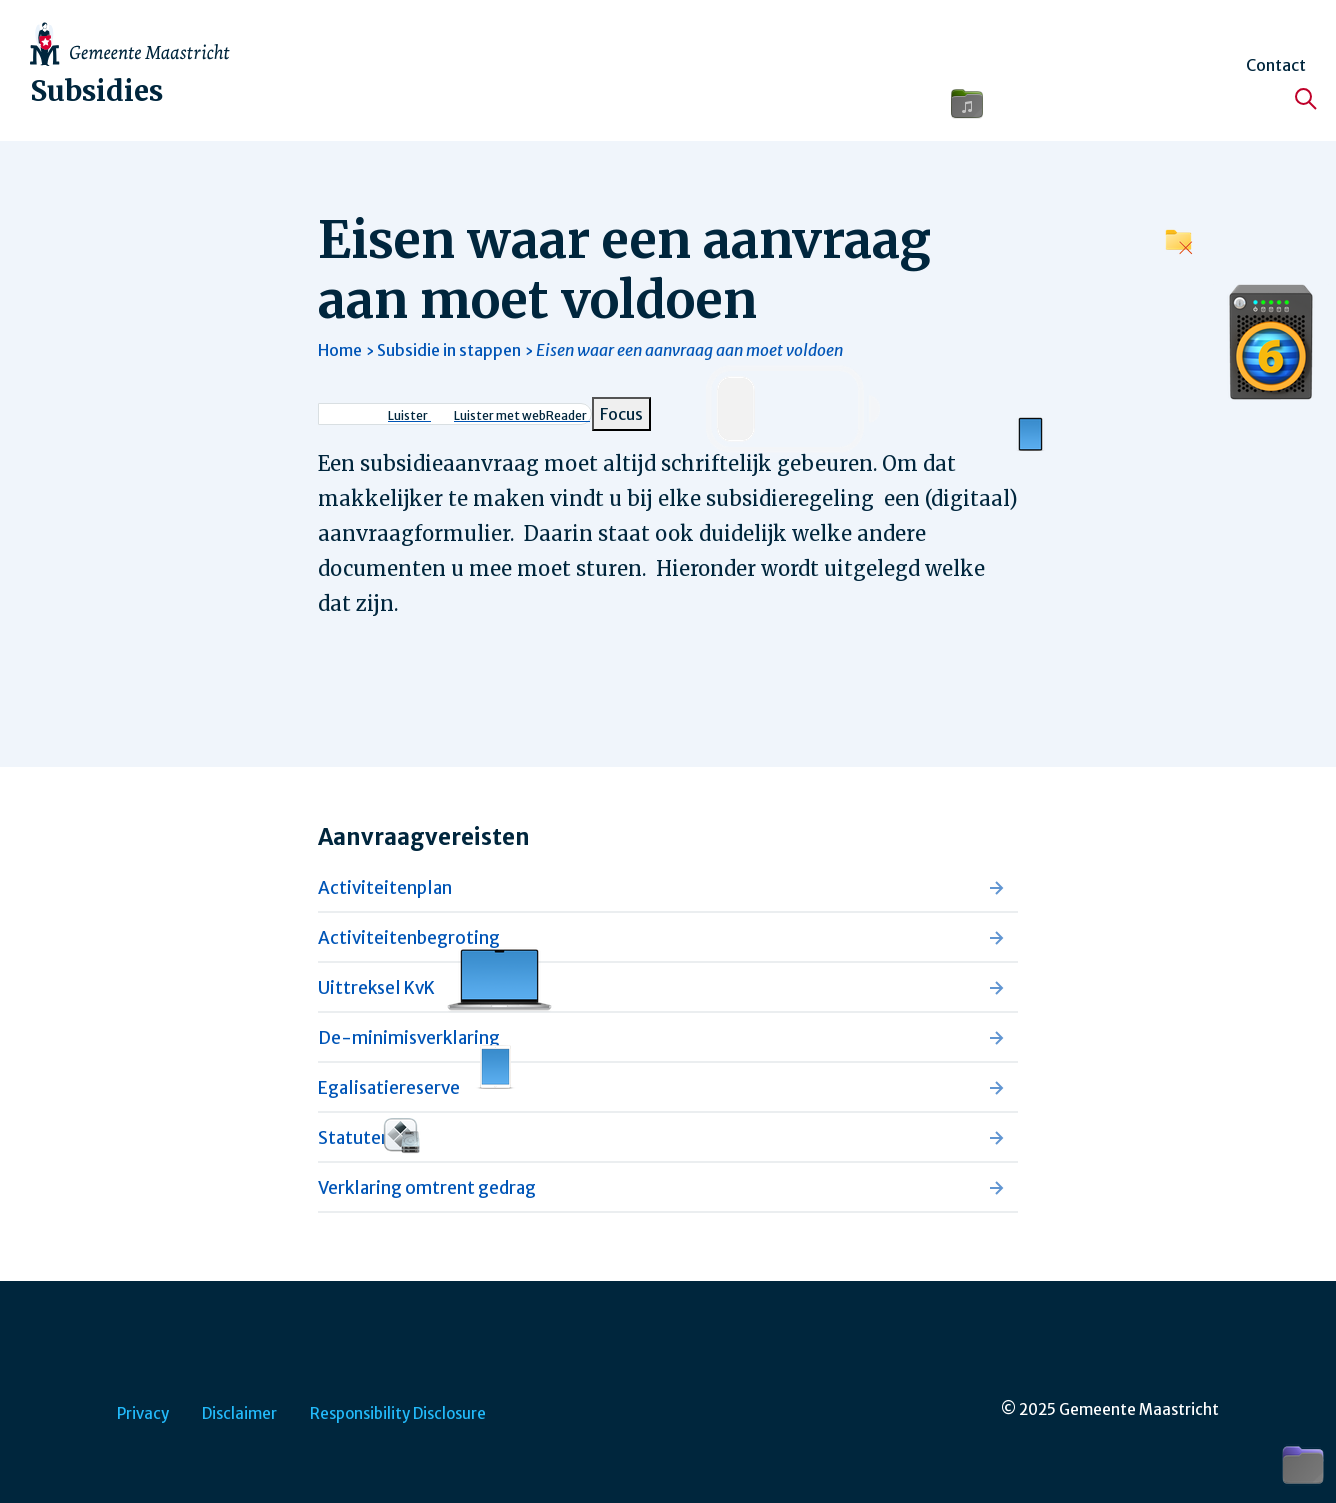 Image resolution: width=1336 pixels, height=1503 pixels. I want to click on indicates battery is at 20% charge, so click(793, 409).